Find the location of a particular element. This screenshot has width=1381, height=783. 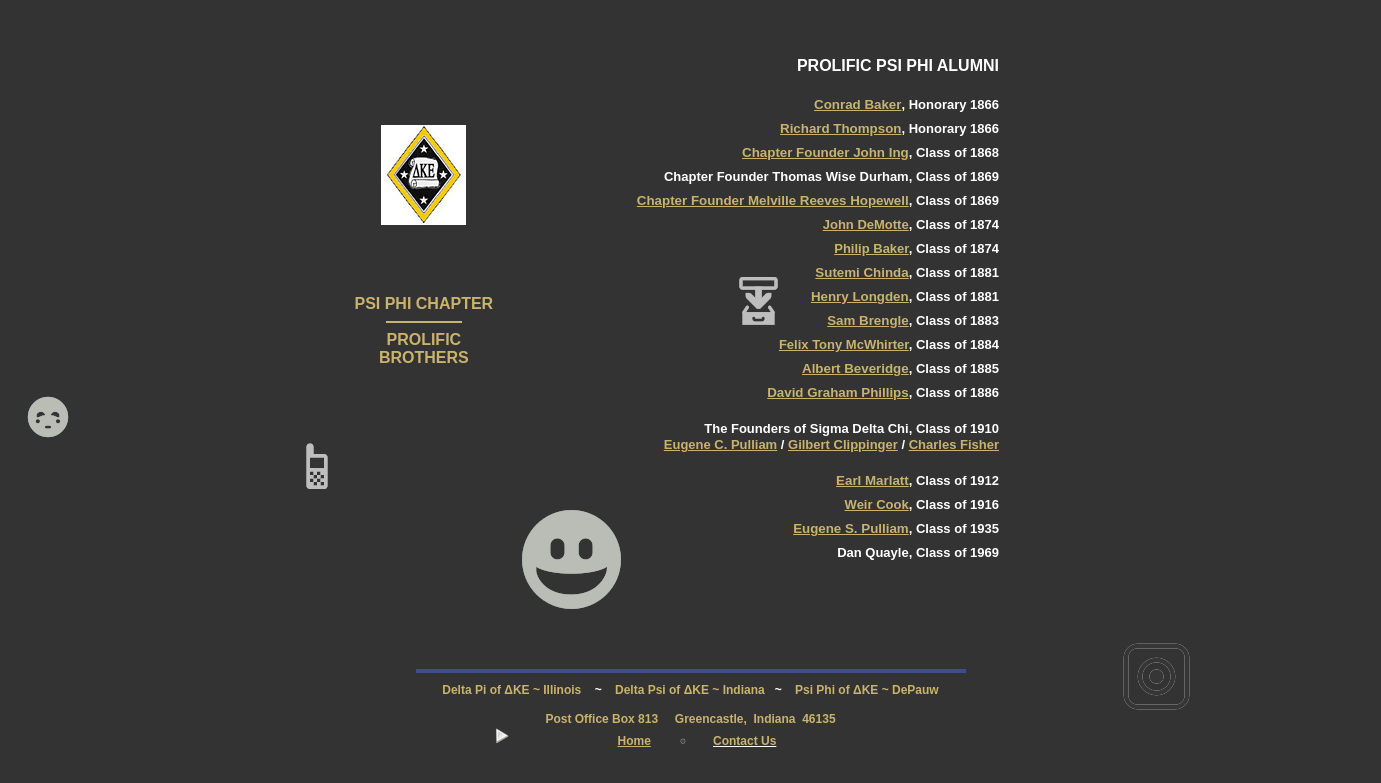

start media playback is located at coordinates (501, 735).